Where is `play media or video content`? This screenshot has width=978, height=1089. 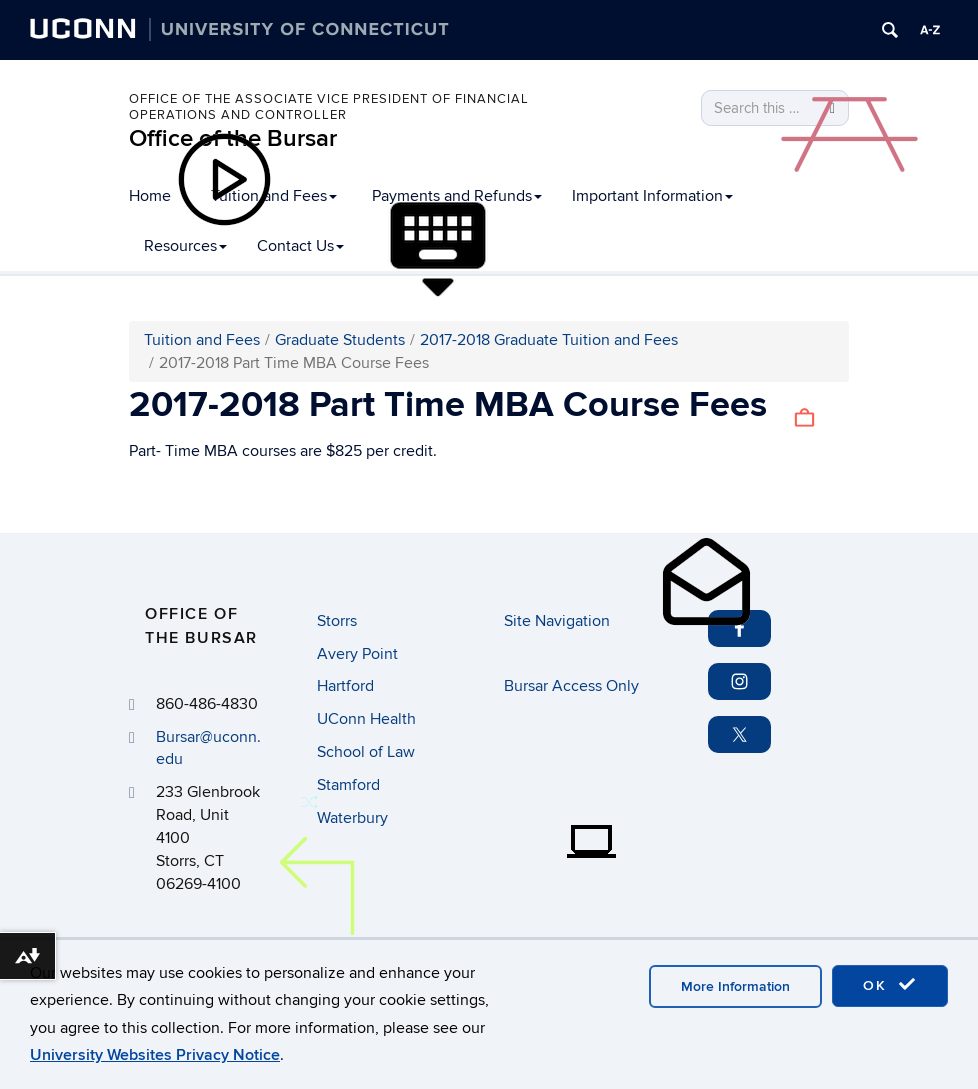
play media or video content is located at coordinates (224, 179).